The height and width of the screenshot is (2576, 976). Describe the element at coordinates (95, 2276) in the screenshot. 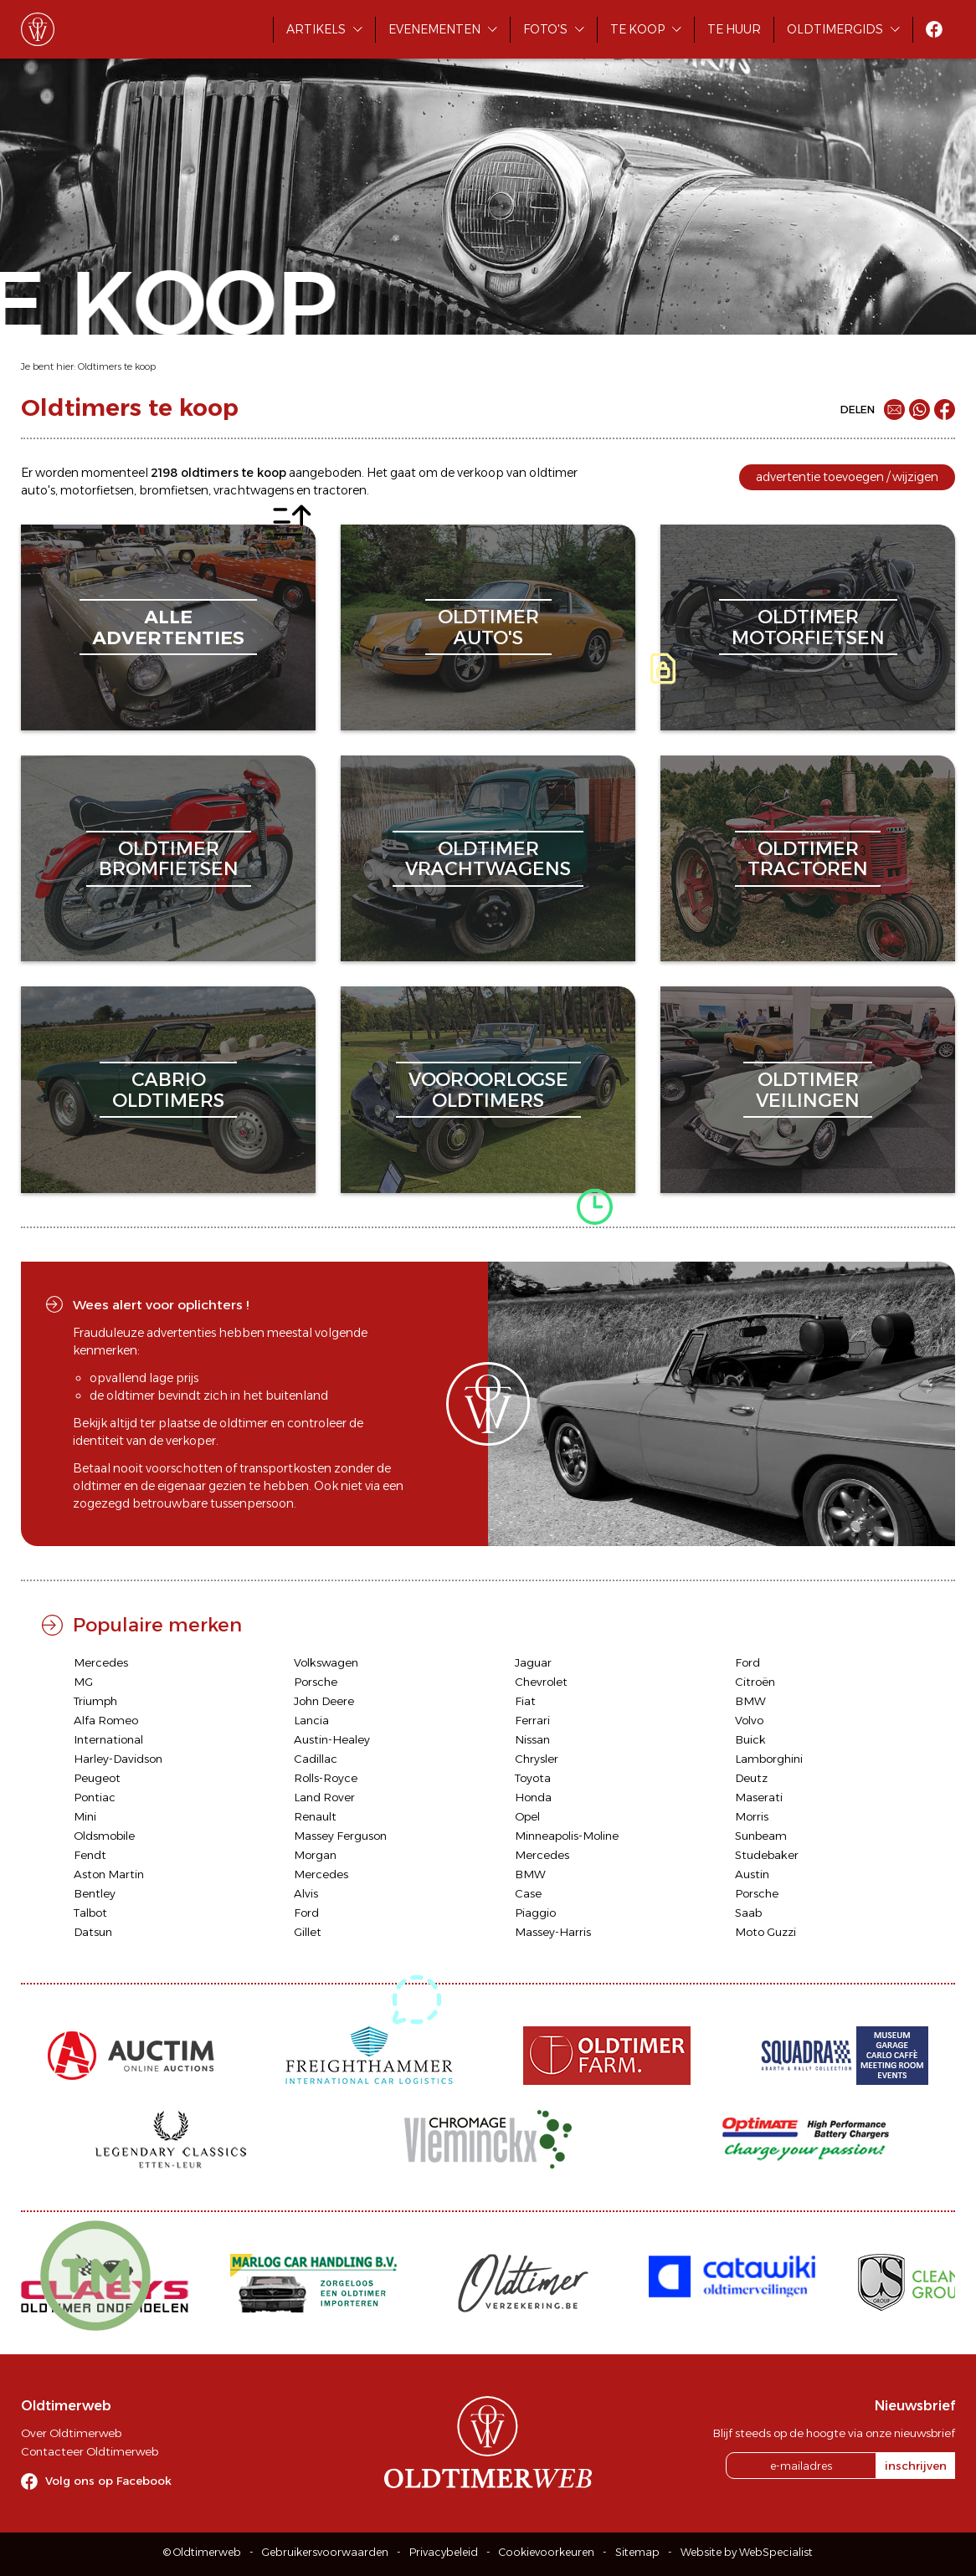

I see `indicates trademarked content or branding` at that location.